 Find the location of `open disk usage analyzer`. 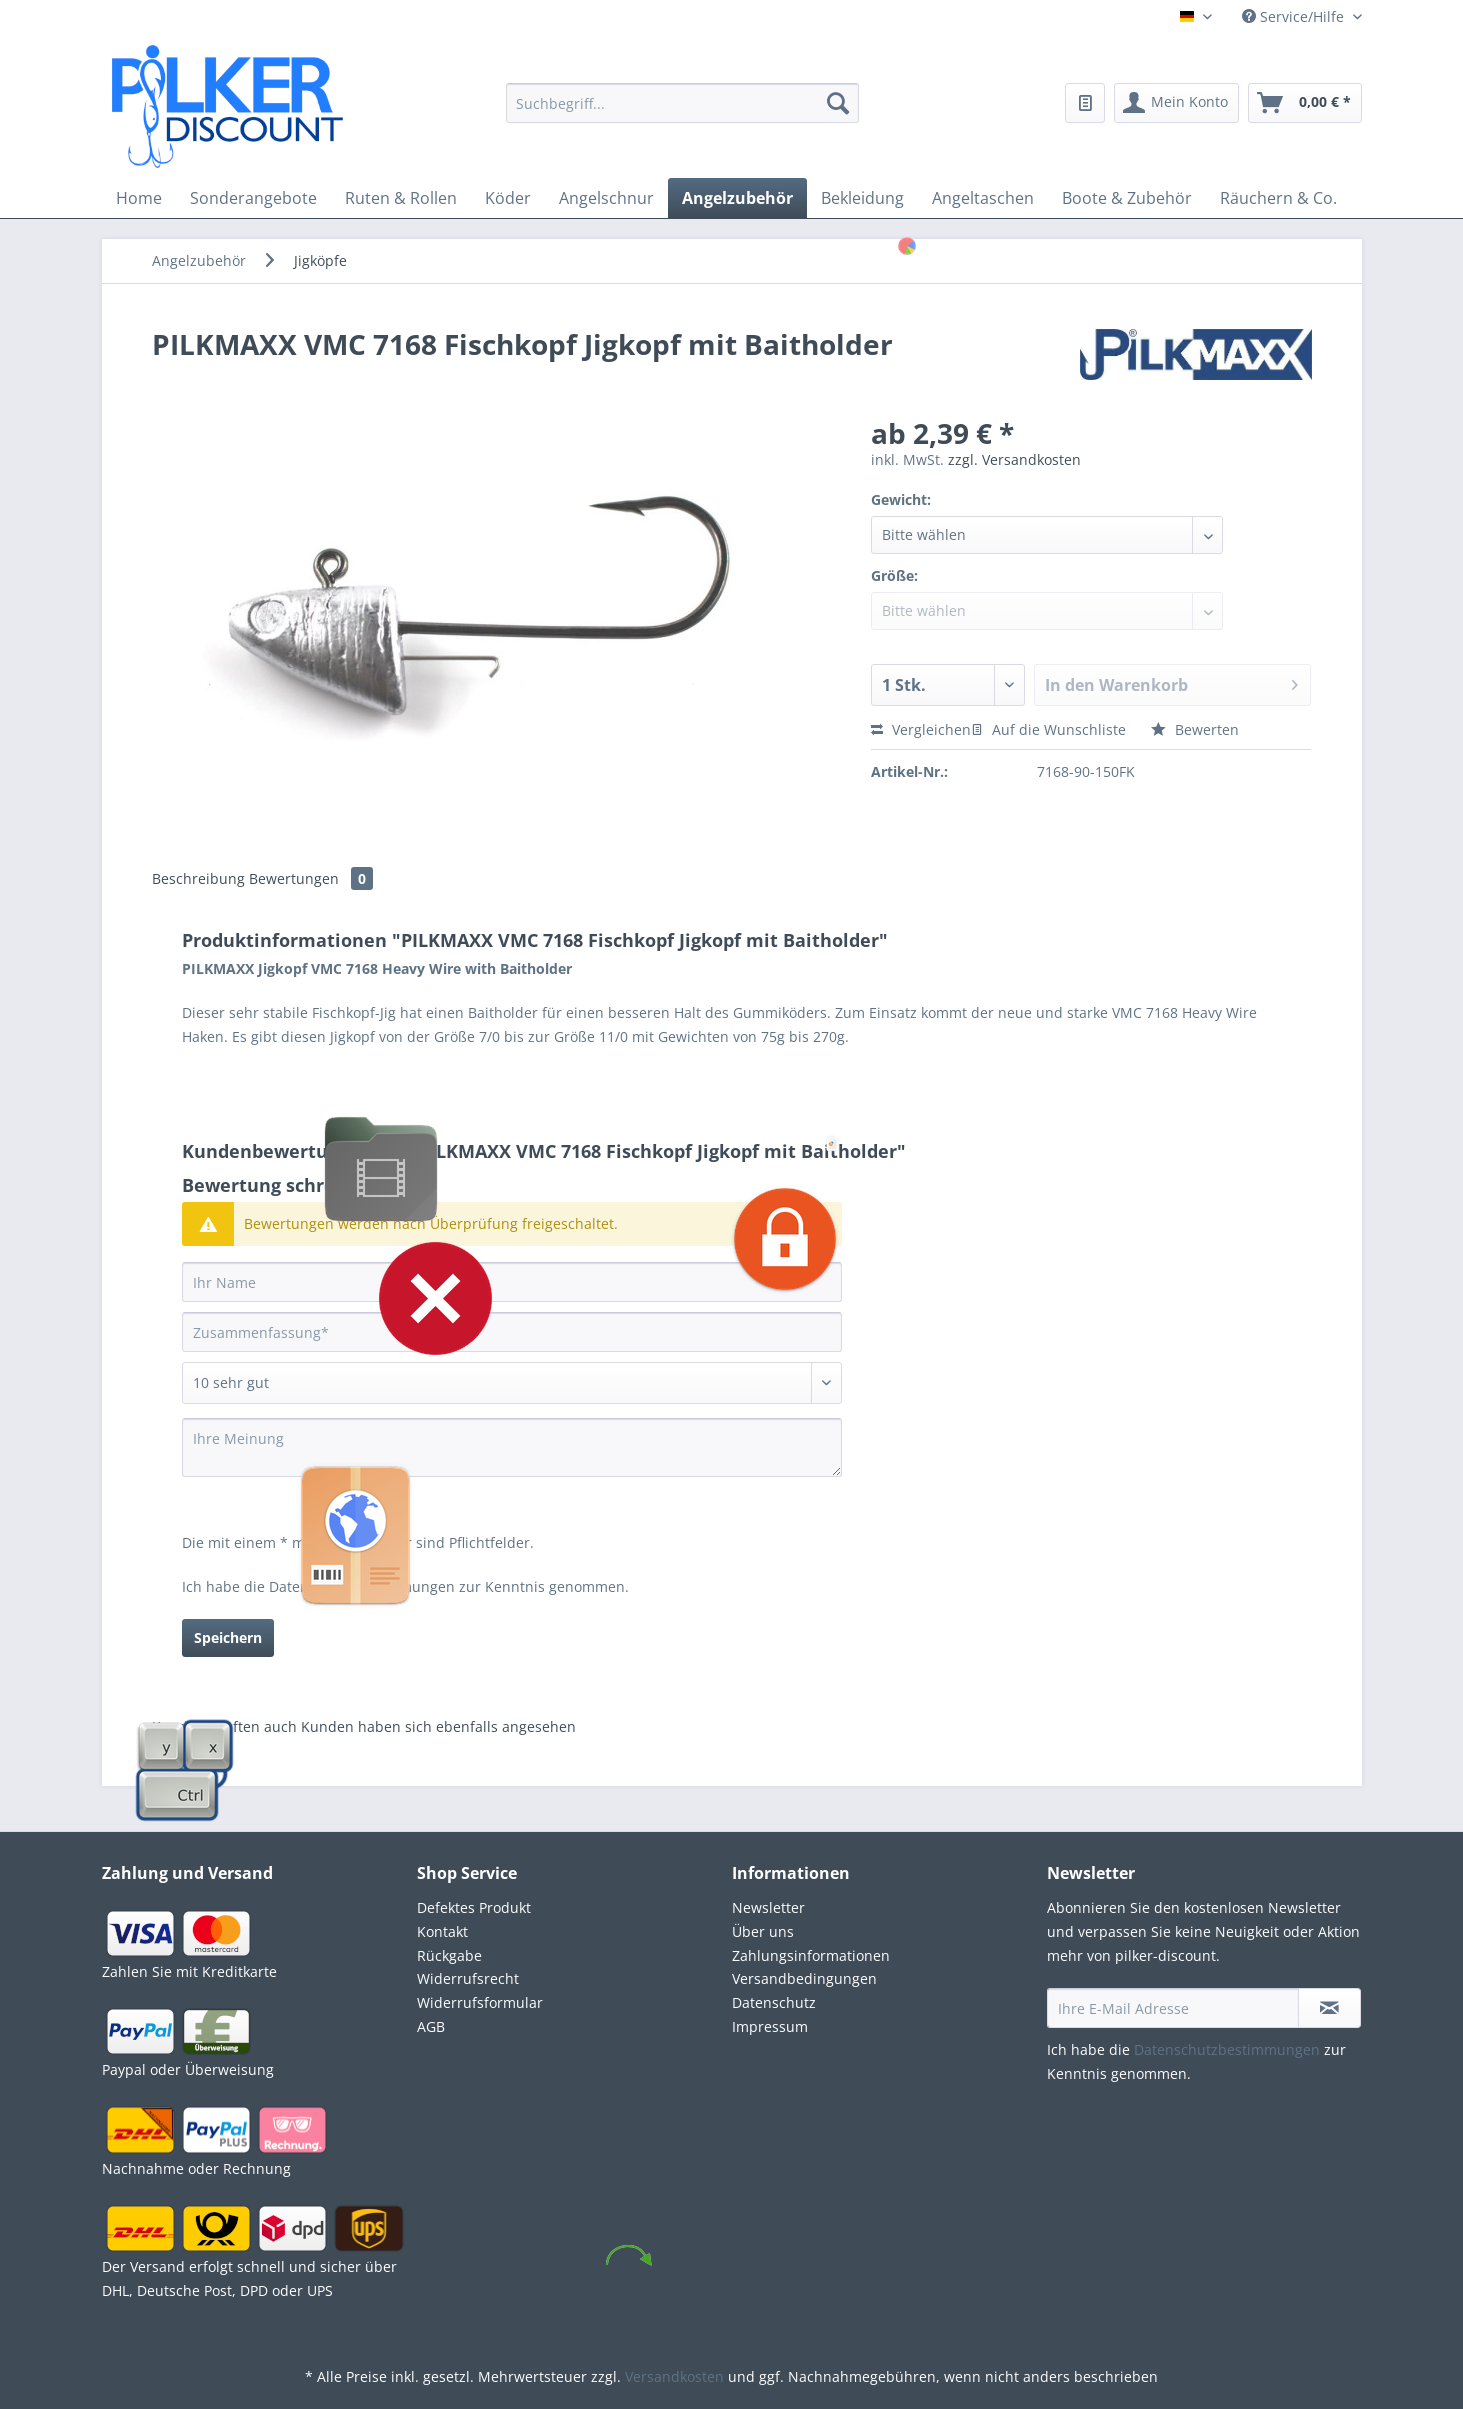

open disk usage analyzer is located at coordinates (907, 246).